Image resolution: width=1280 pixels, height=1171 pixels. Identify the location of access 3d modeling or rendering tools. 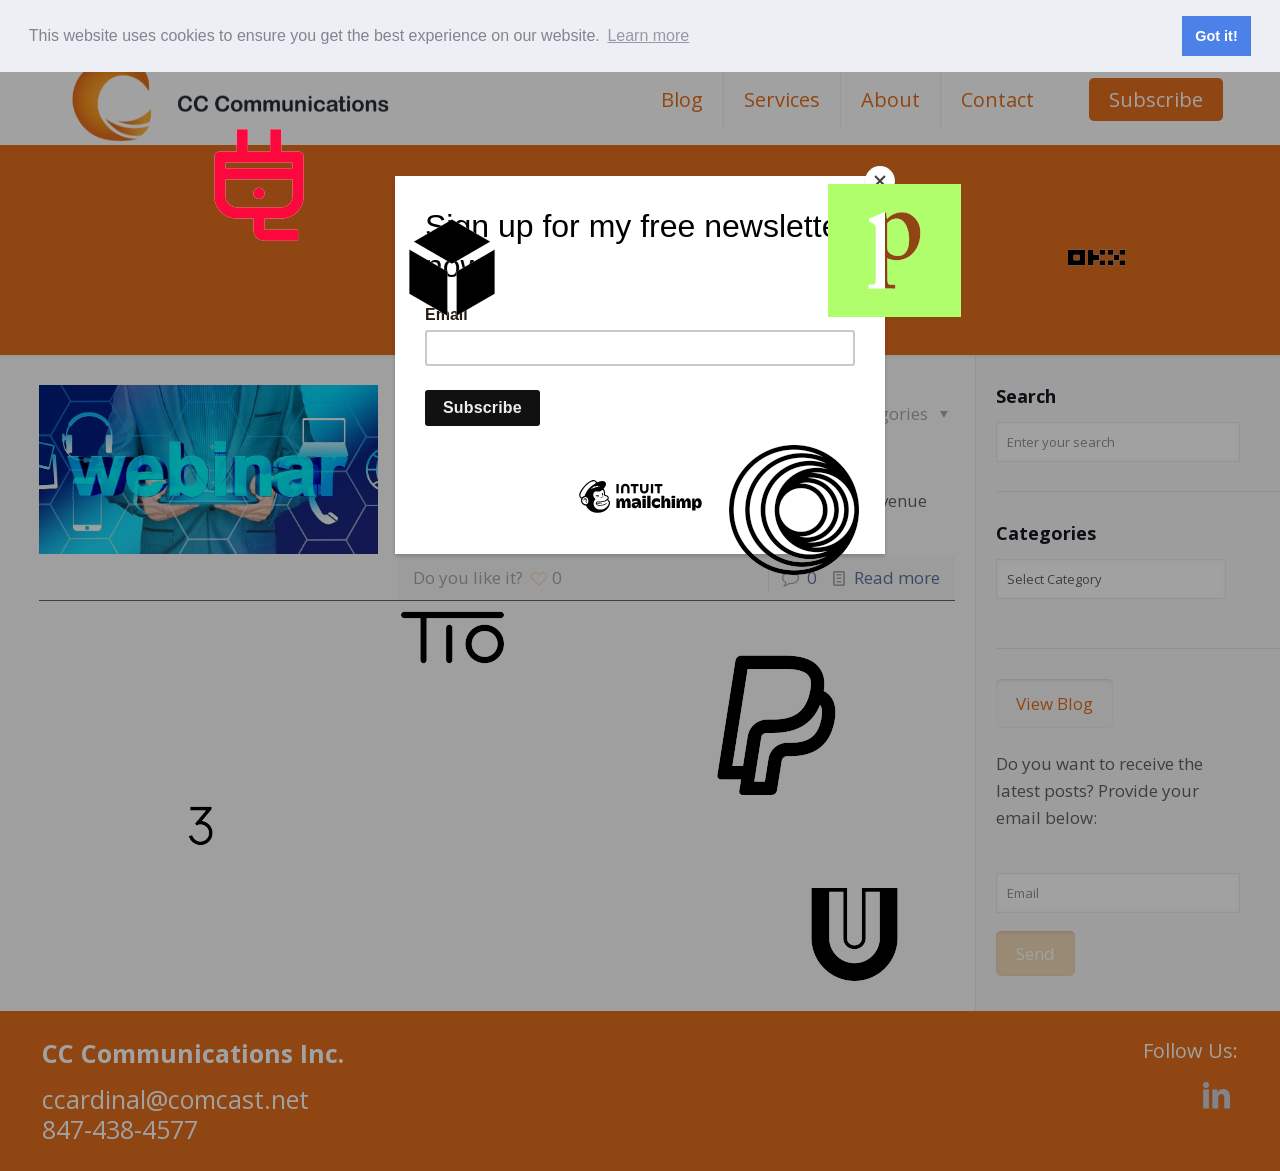
(452, 269).